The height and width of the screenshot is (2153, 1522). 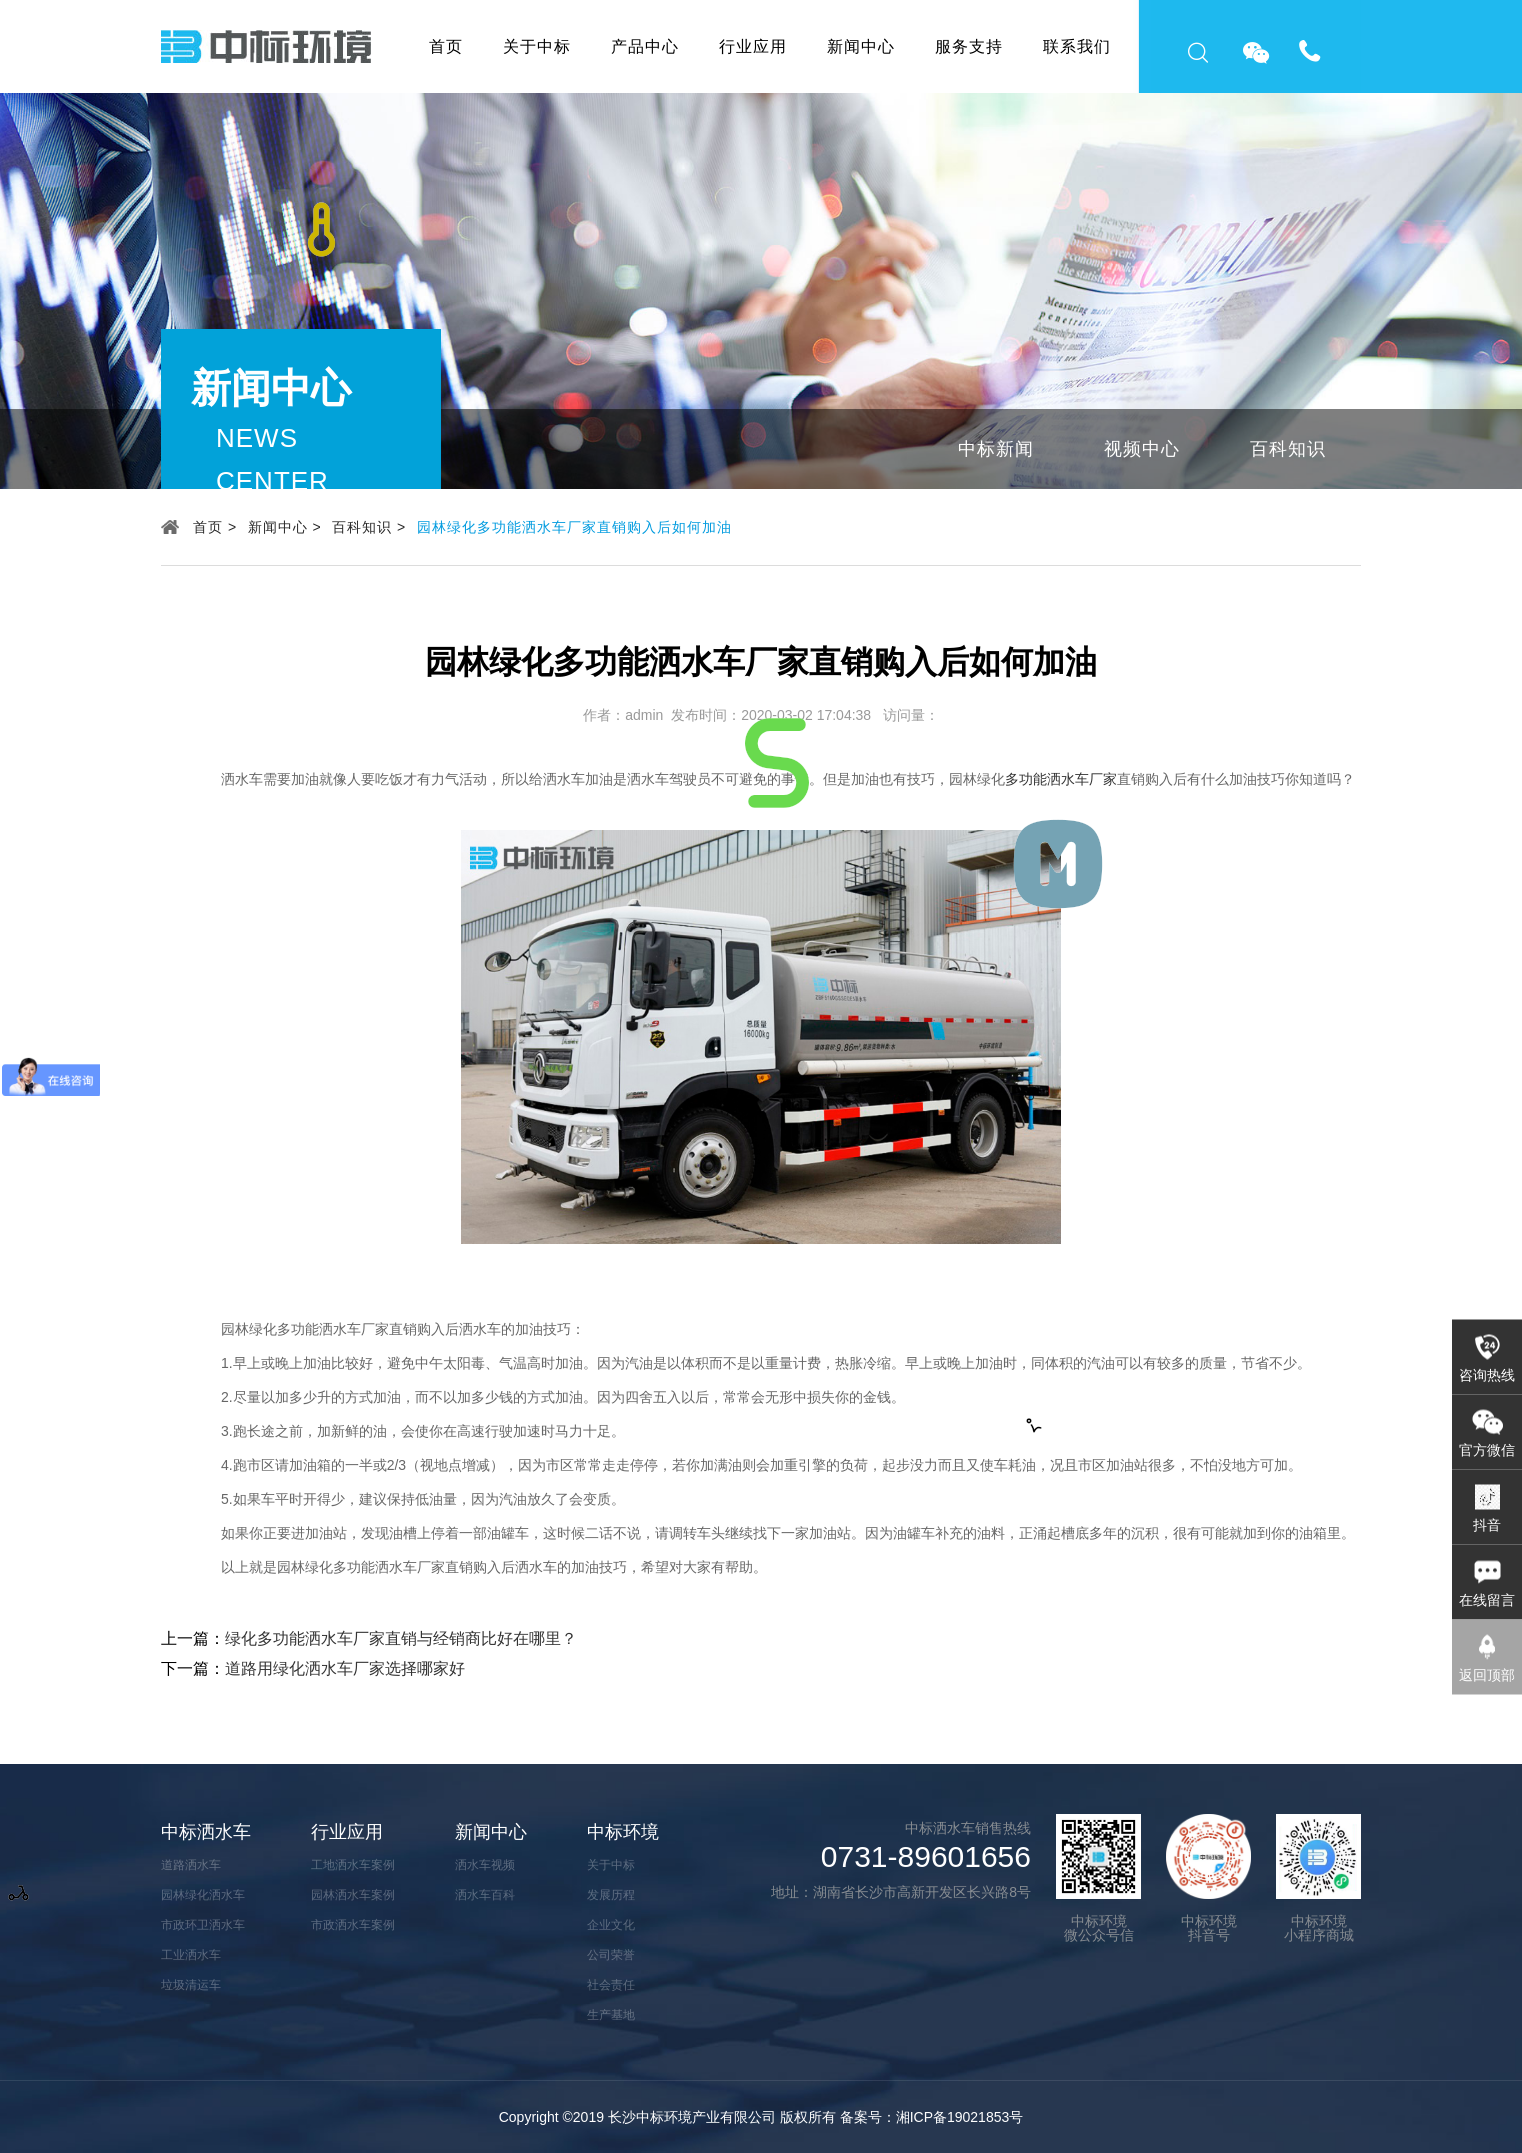 What do you see at coordinates (1058, 864) in the screenshot?
I see `access menu or main navigation` at bounding box center [1058, 864].